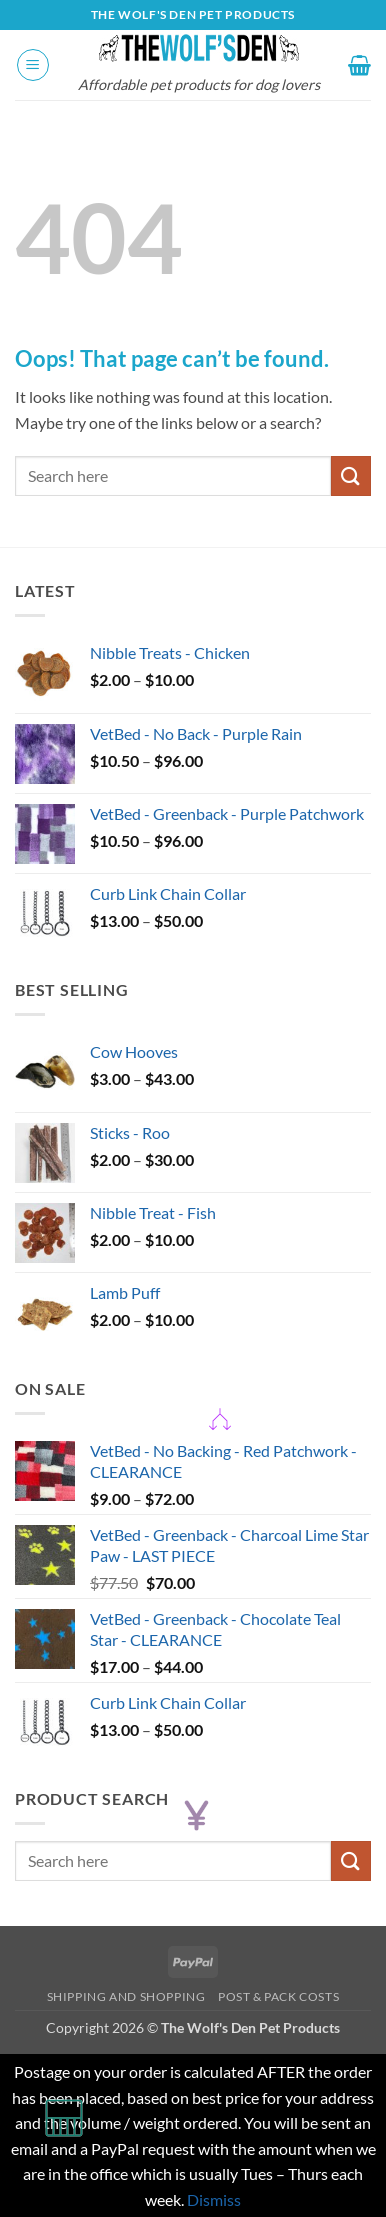  What do you see at coordinates (64, 2118) in the screenshot?
I see `toggle bottom panel visibility` at bounding box center [64, 2118].